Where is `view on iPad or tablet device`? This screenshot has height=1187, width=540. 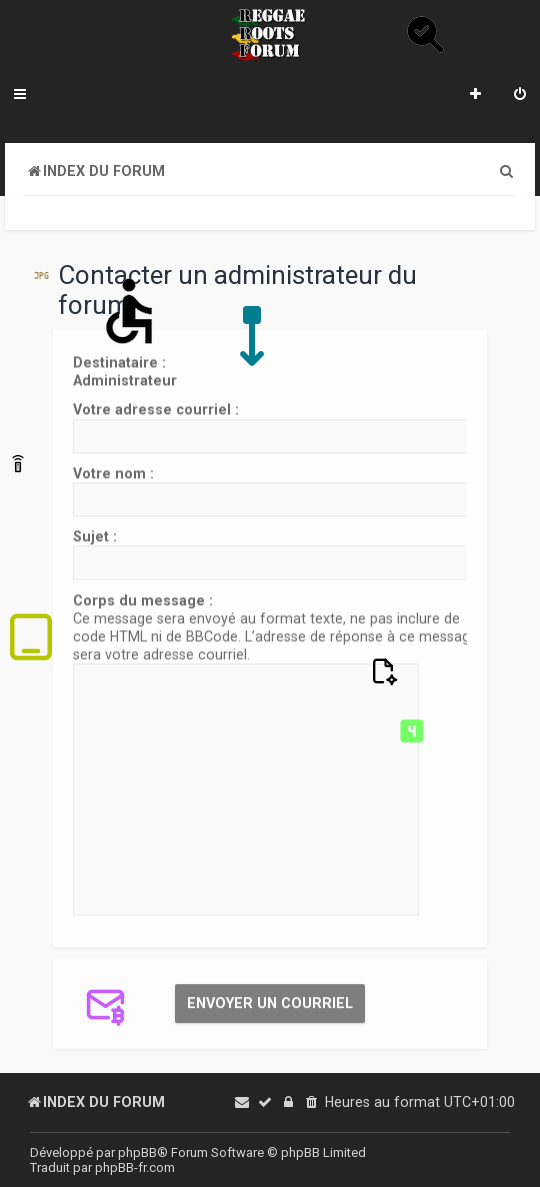 view on iPad or tablet device is located at coordinates (31, 637).